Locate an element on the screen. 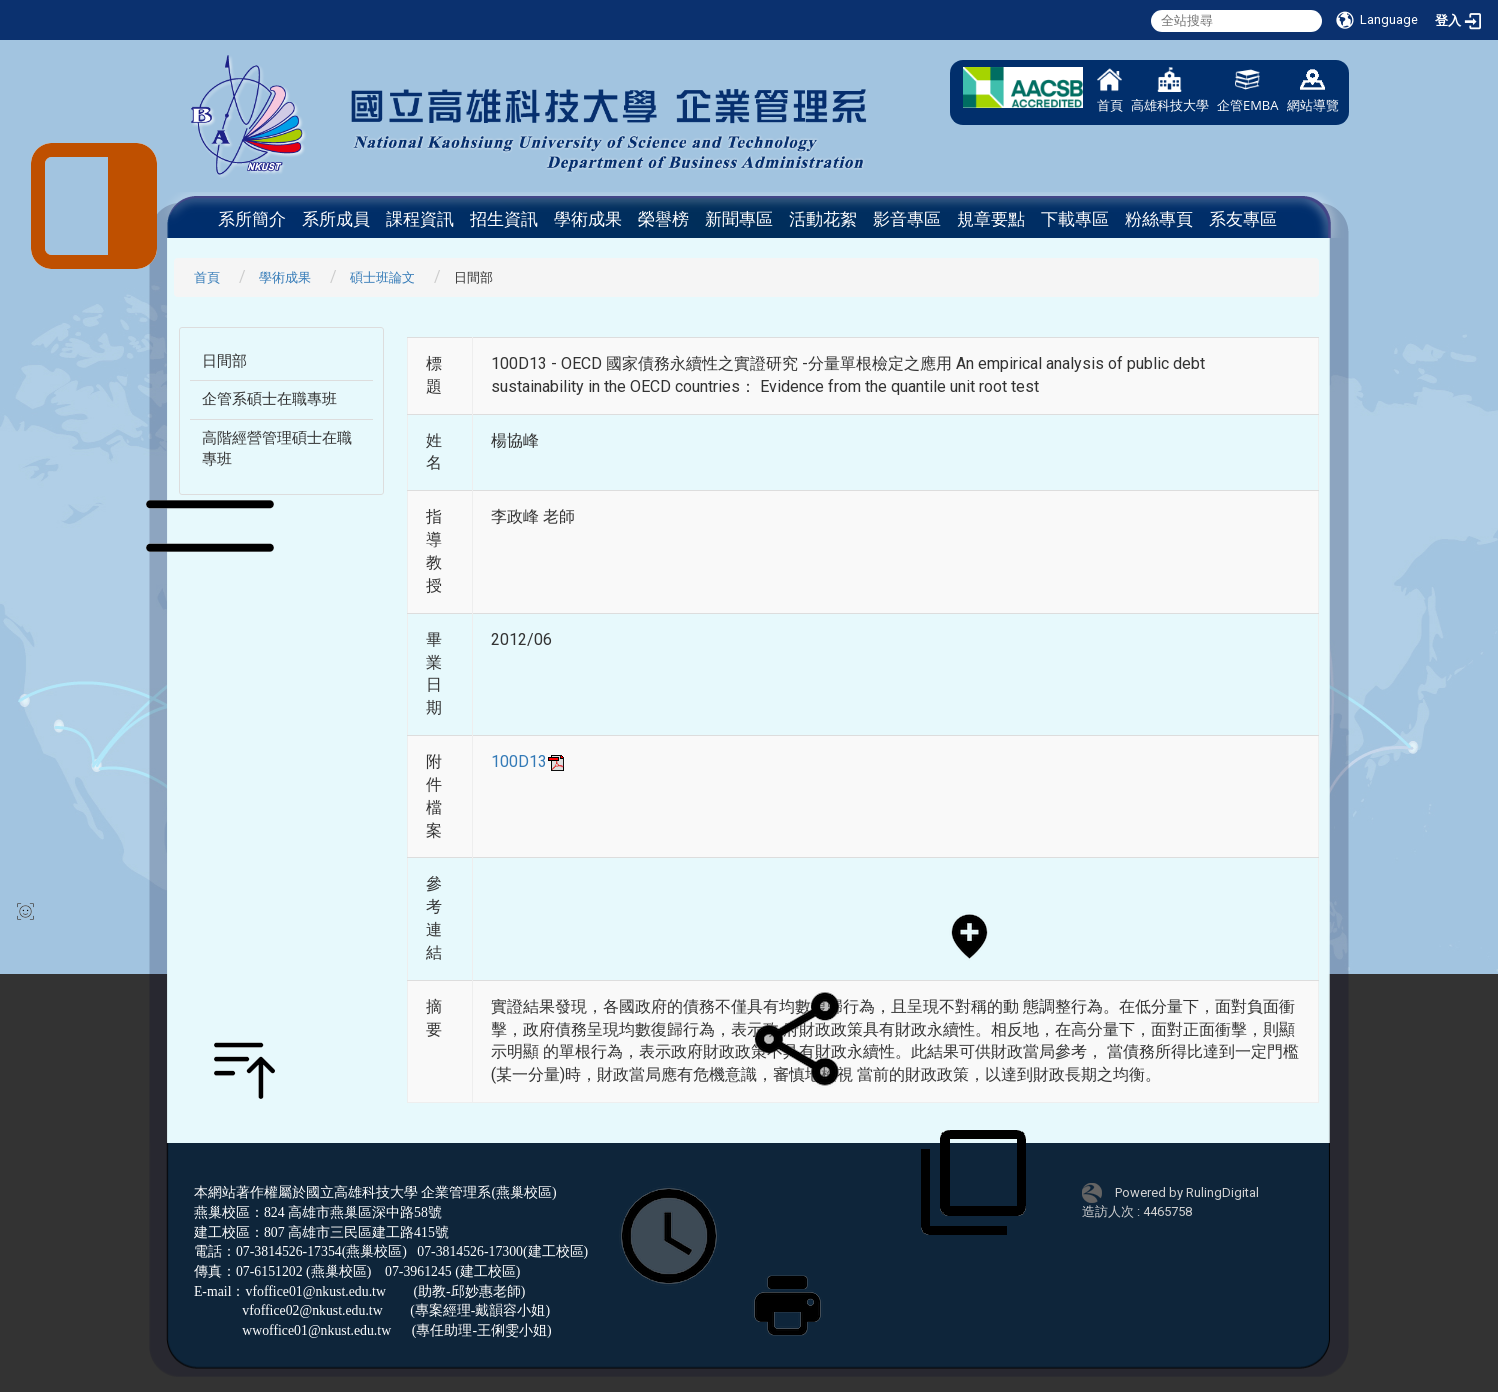  print current document or page is located at coordinates (787, 1305).